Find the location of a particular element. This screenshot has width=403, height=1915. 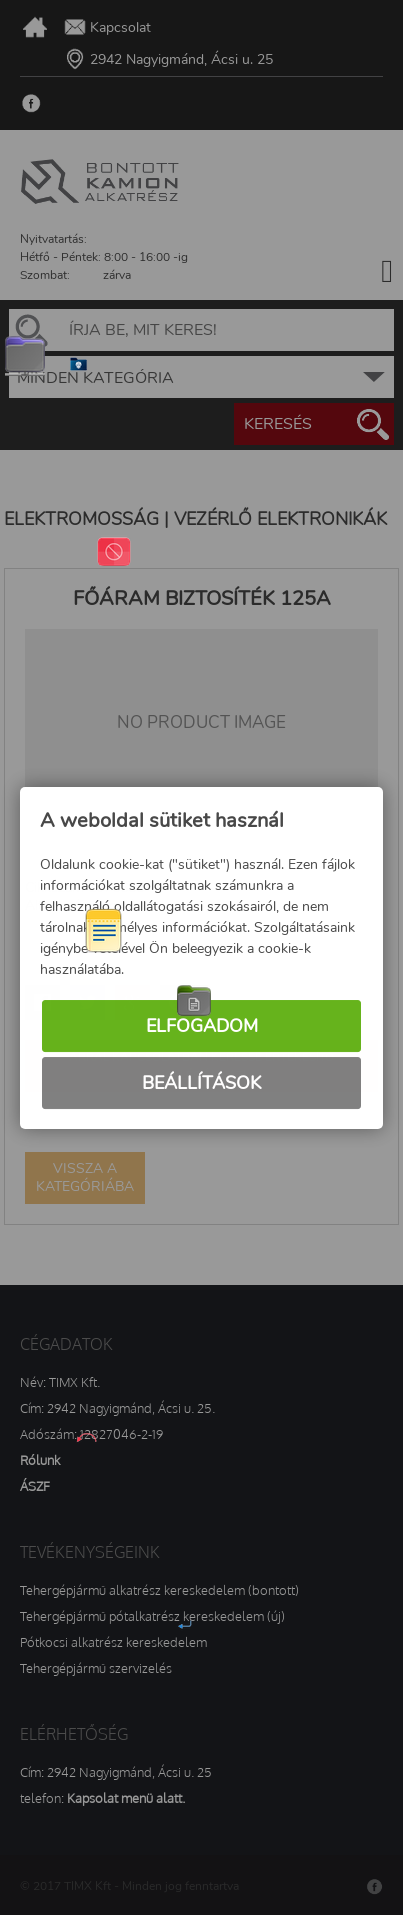

undo the last action is located at coordinates (86, 1437).